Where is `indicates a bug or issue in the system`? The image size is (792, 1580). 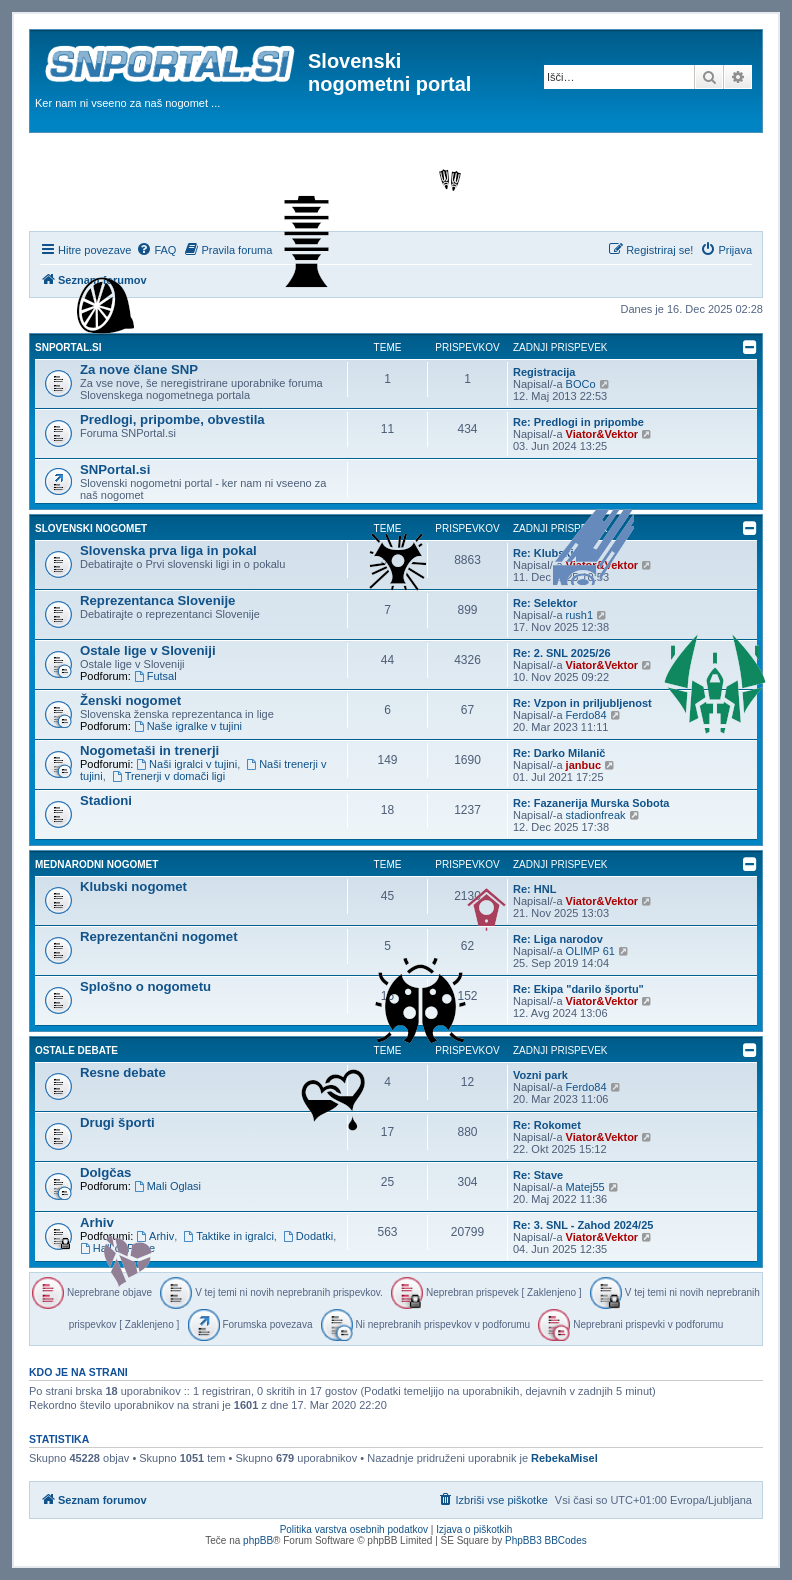 indicates a bug or issue in the system is located at coordinates (420, 1003).